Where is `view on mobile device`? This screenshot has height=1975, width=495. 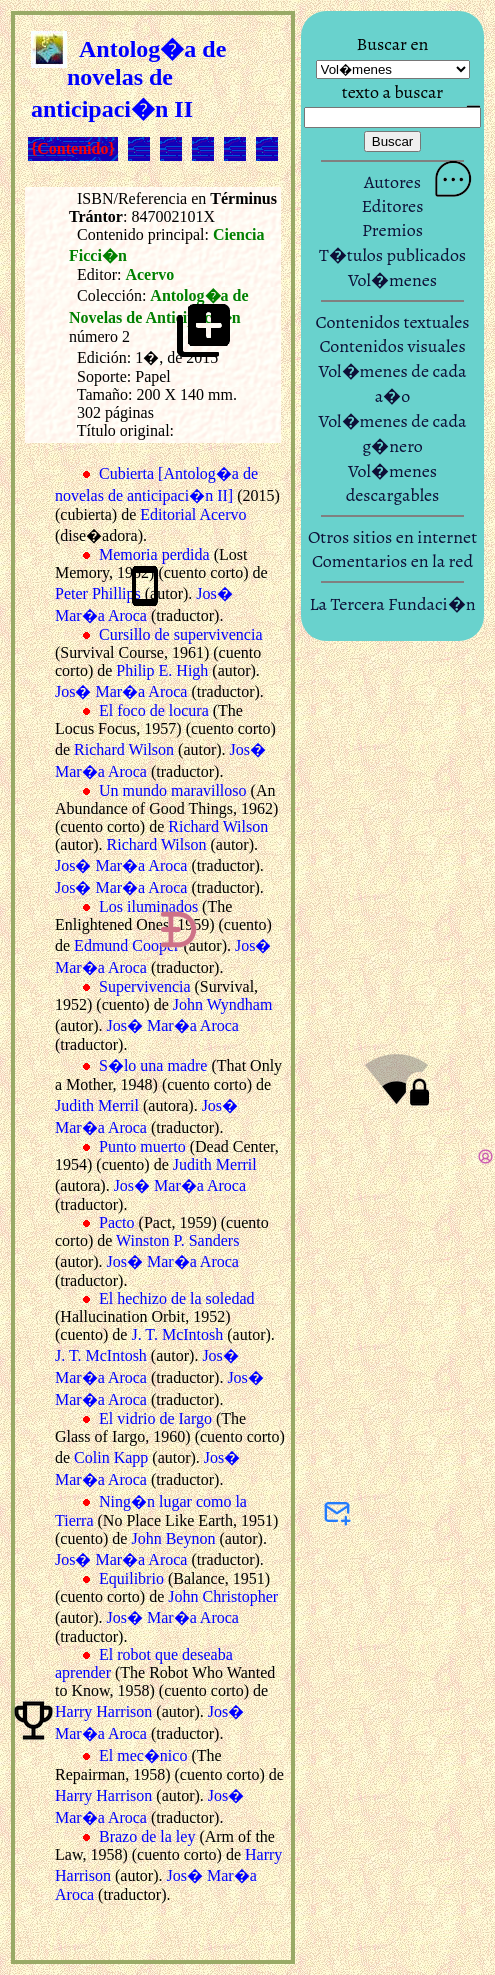 view on mobile device is located at coordinates (145, 586).